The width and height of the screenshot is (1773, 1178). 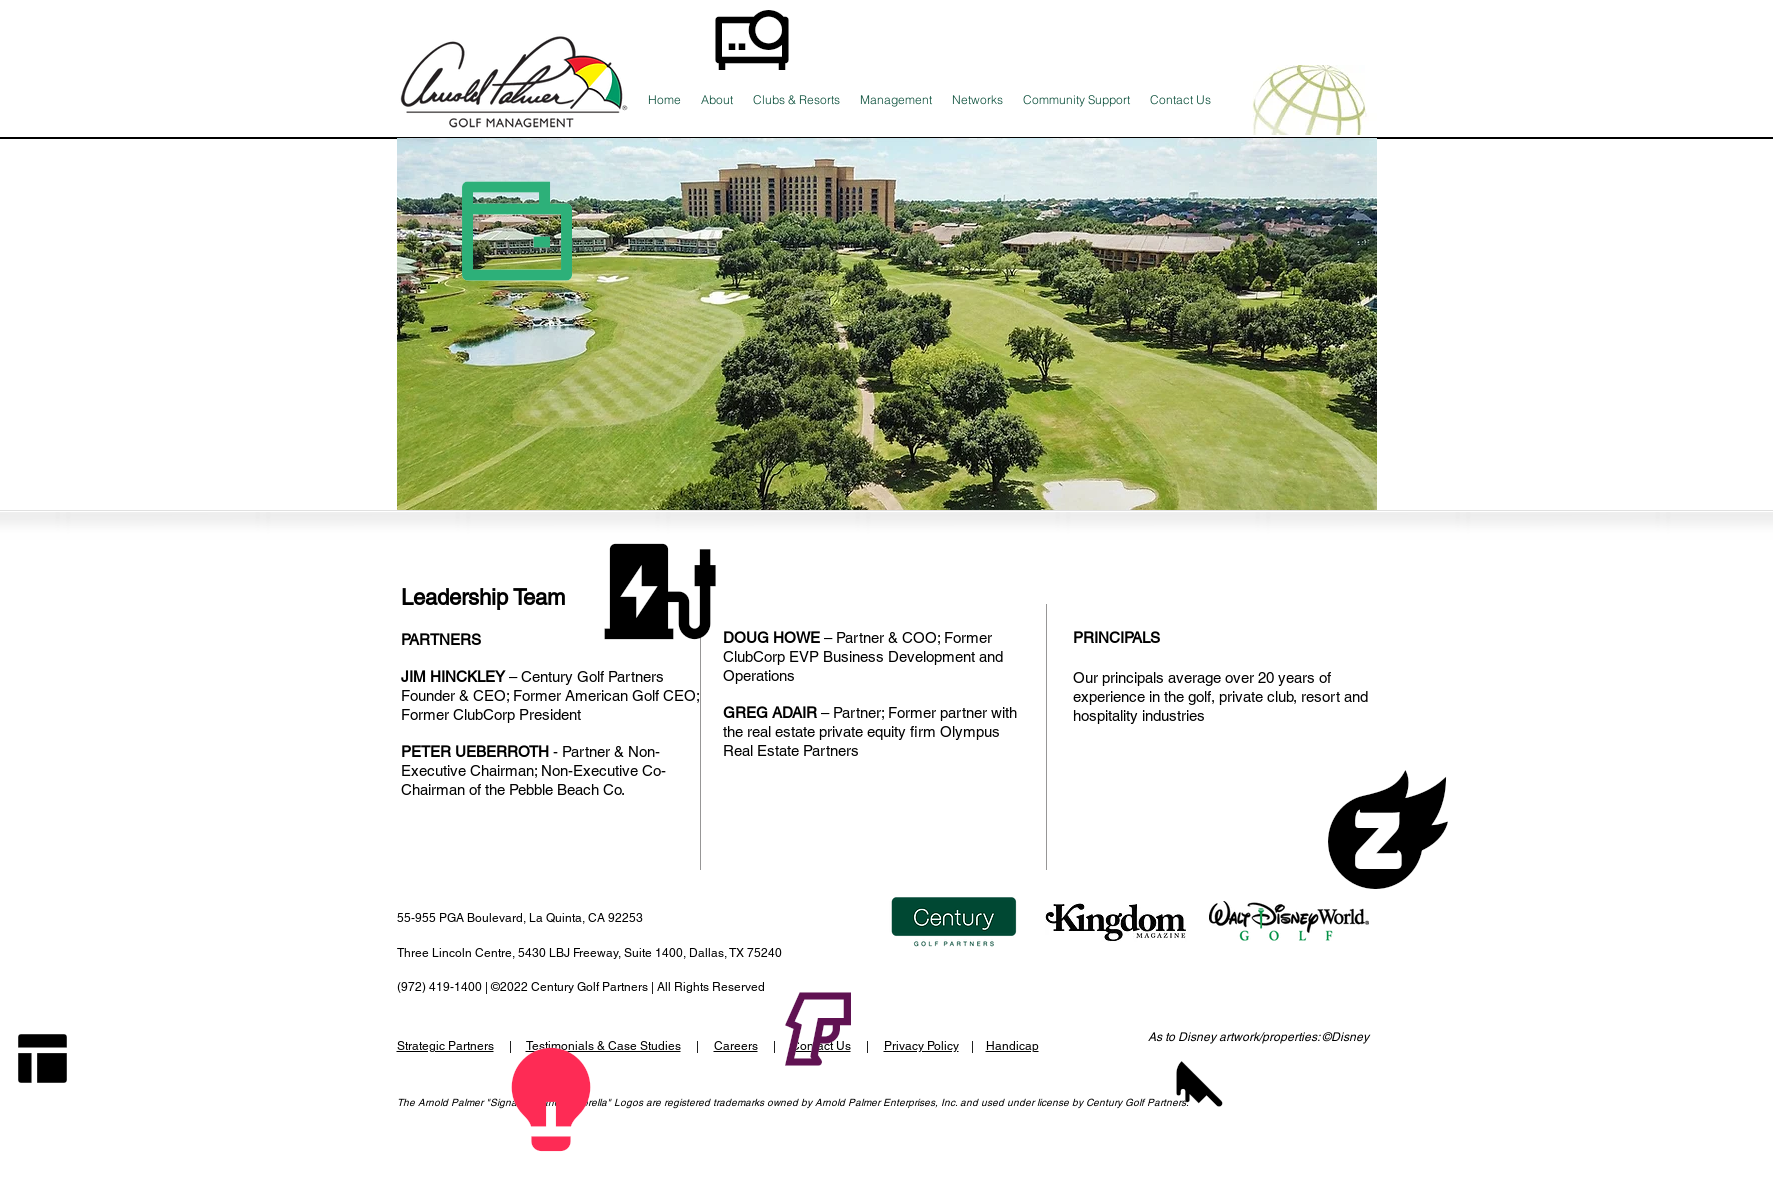 I want to click on indicates mature or violent content warning, so click(x=1198, y=1084).